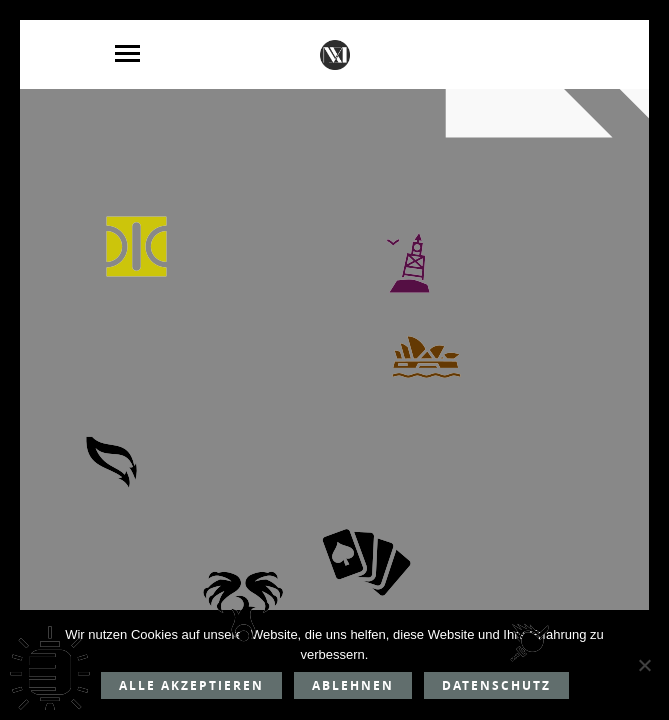 This screenshot has width=669, height=720. What do you see at coordinates (242, 601) in the screenshot?
I see `ignite or activate a fire-related feature` at bounding box center [242, 601].